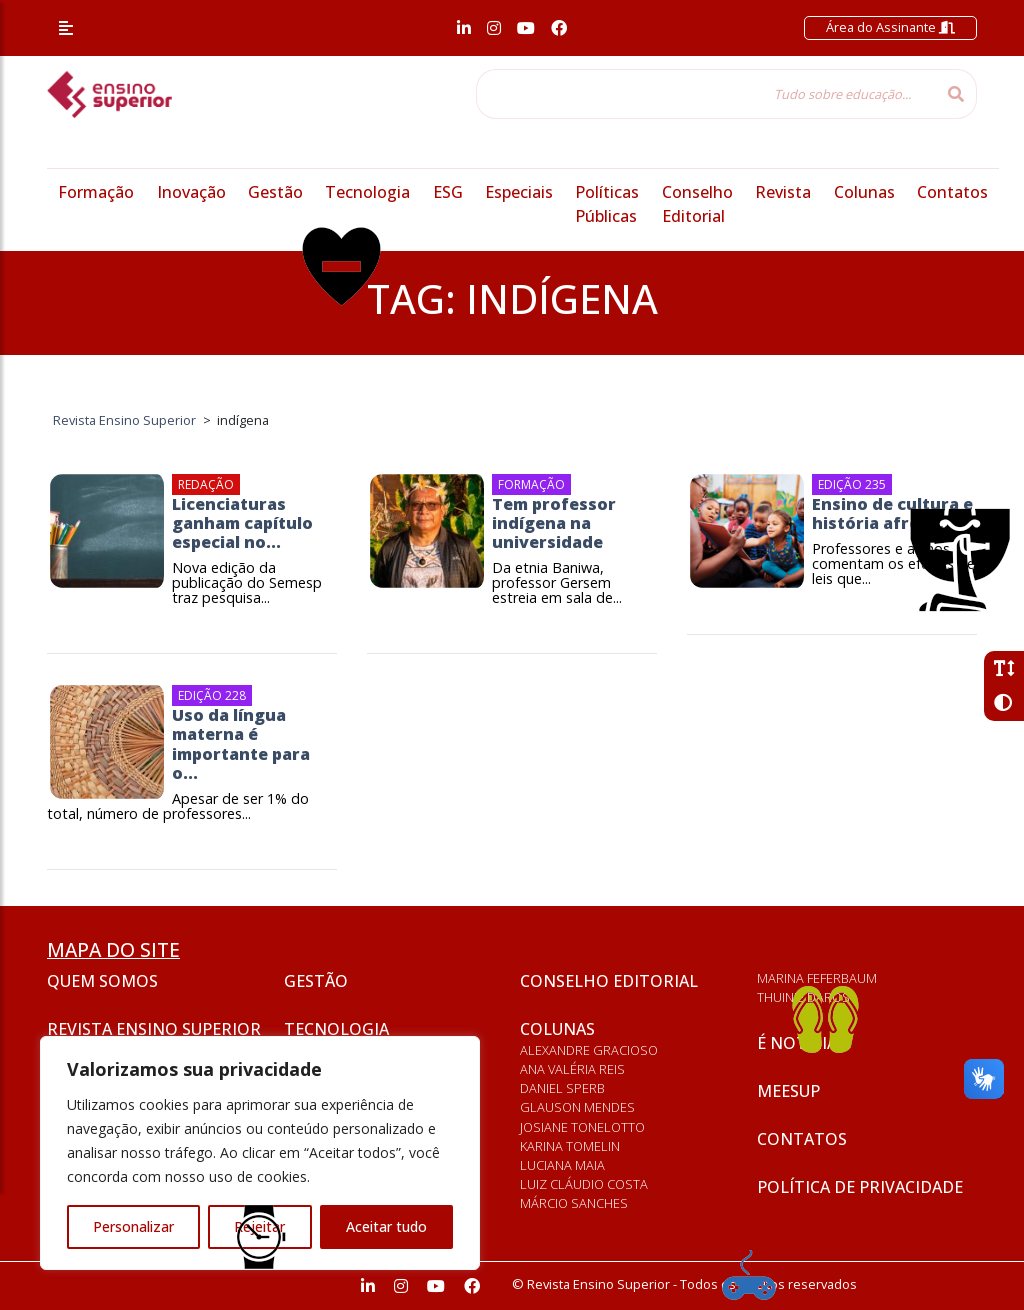  What do you see at coordinates (259, 1237) in the screenshot?
I see `view current time or clock settings` at bounding box center [259, 1237].